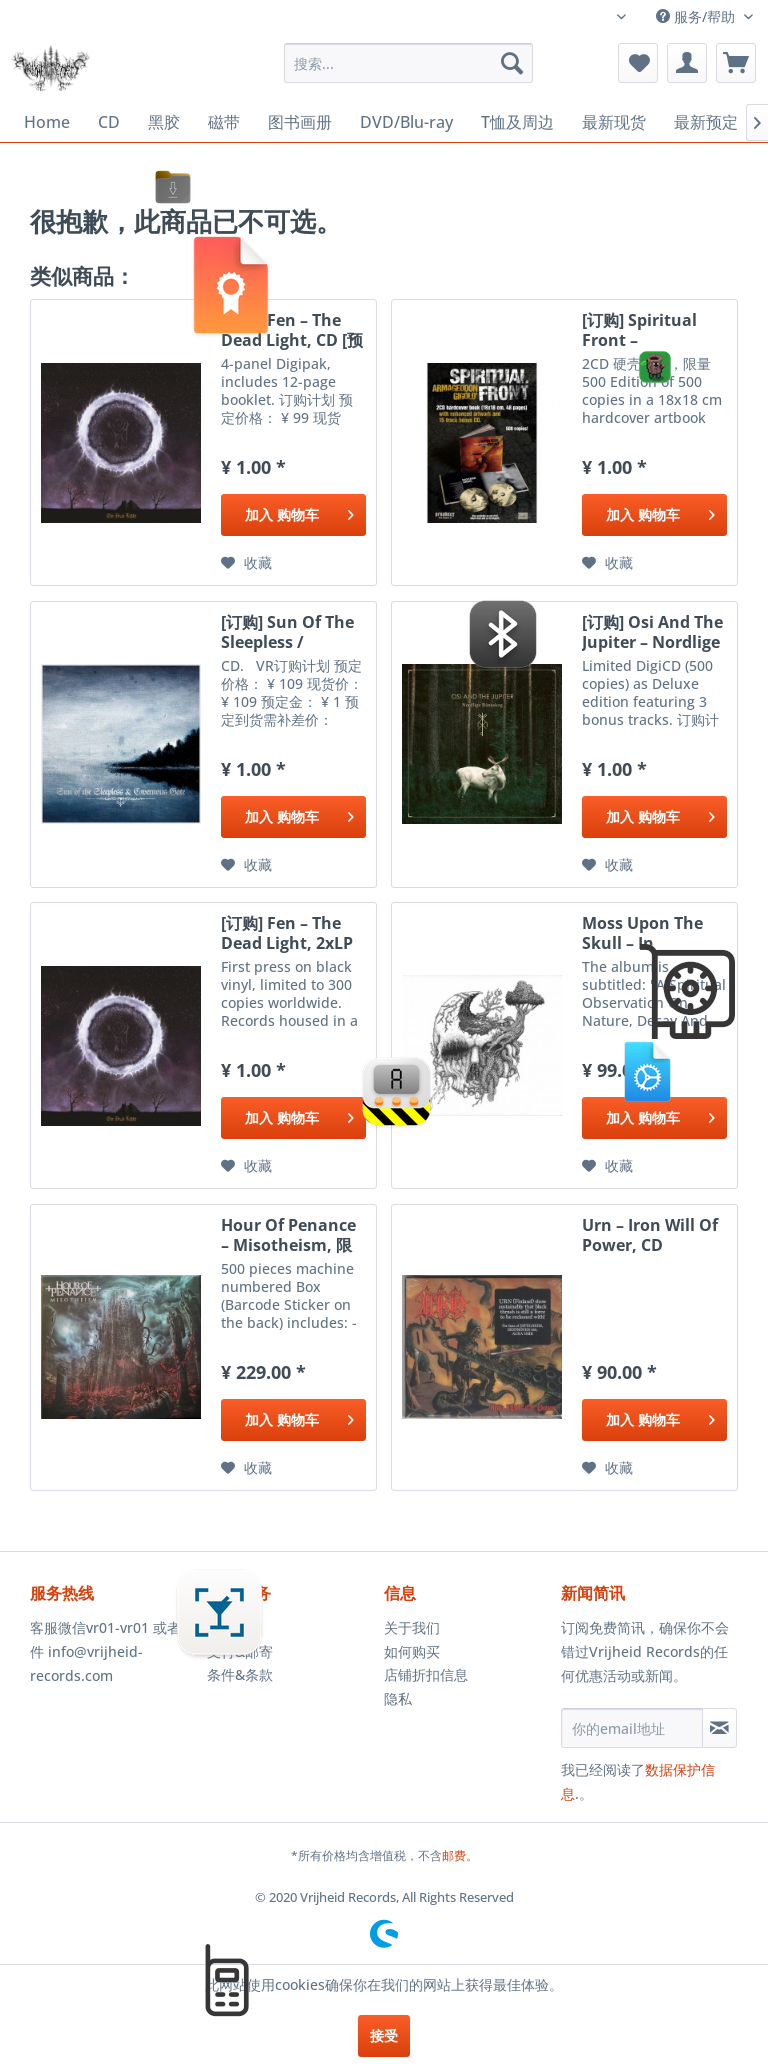 This screenshot has width=768, height=2067. Describe the element at coordinates (647, 1071) in the screenshot. I see `an AppImage application package file` at that location.